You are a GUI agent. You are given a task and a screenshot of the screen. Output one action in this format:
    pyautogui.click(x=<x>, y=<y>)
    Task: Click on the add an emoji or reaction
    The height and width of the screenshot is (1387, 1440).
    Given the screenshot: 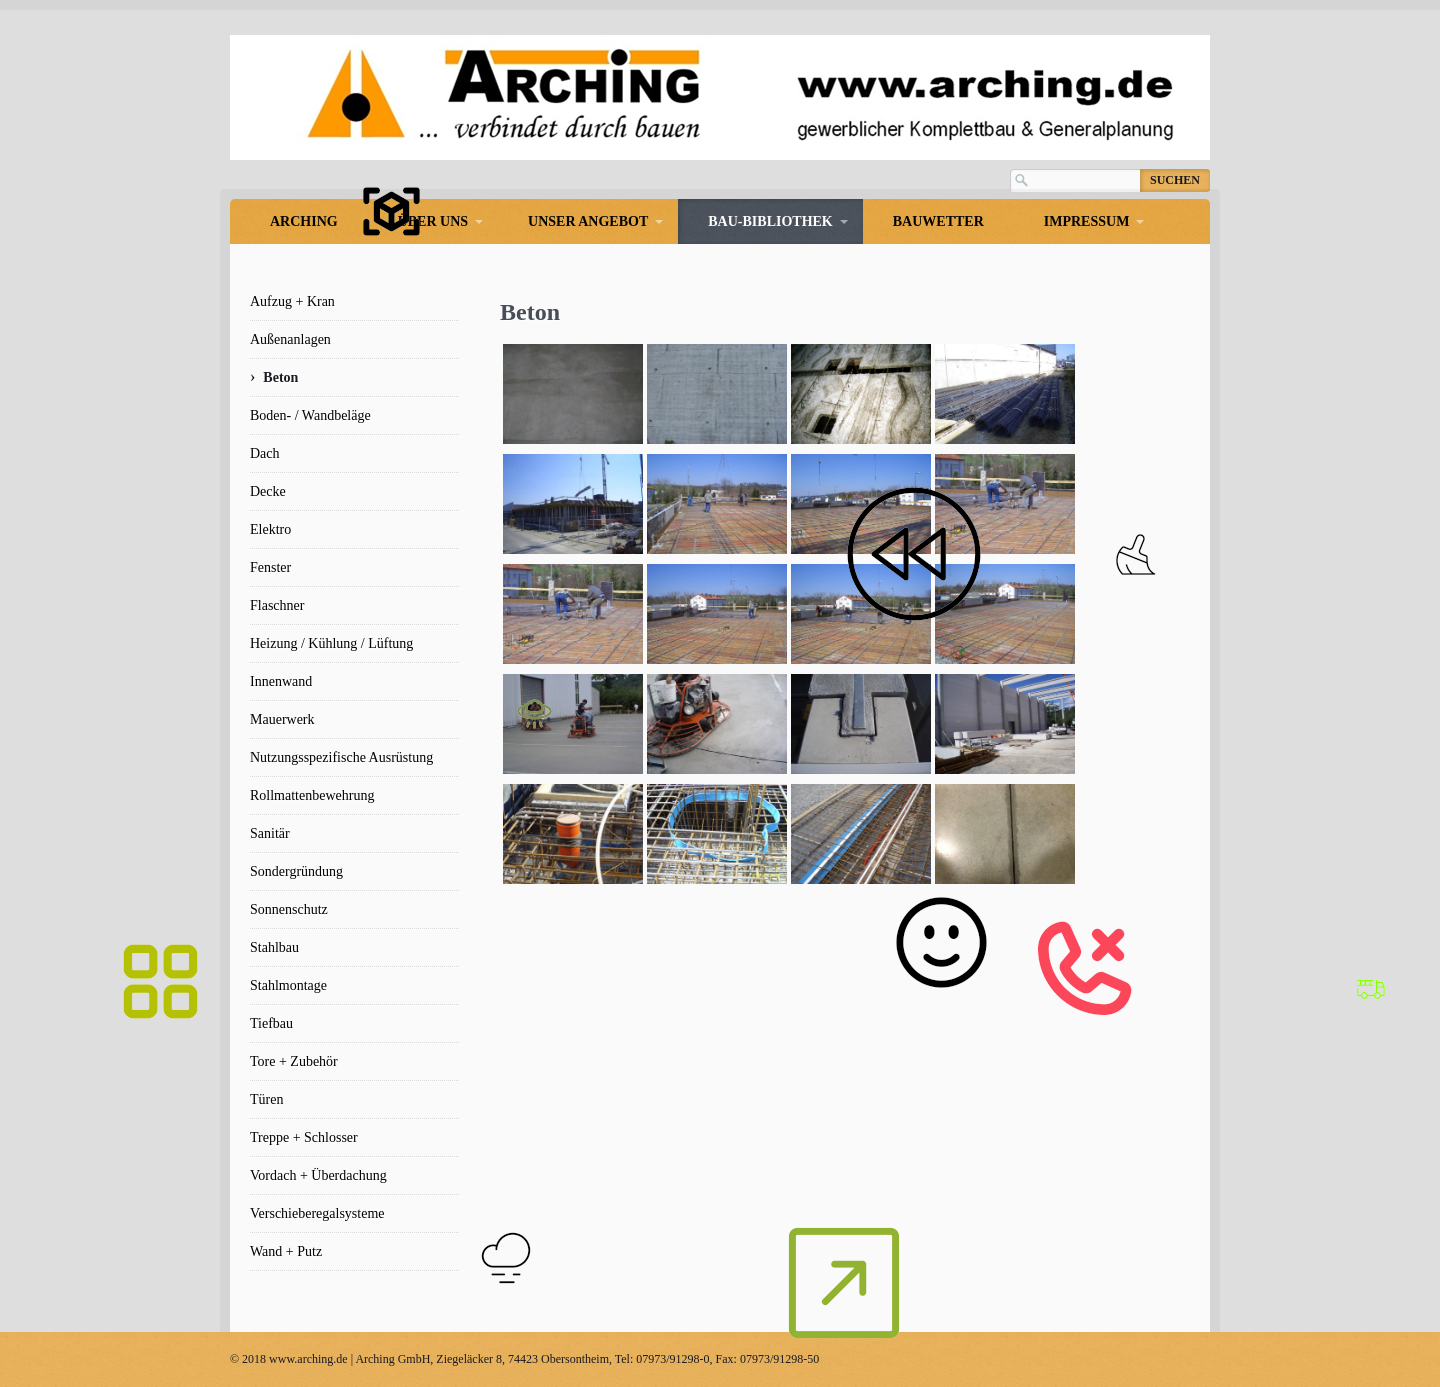 What is the action you would take?
    pyautogui.click(x=941, y=942)
    